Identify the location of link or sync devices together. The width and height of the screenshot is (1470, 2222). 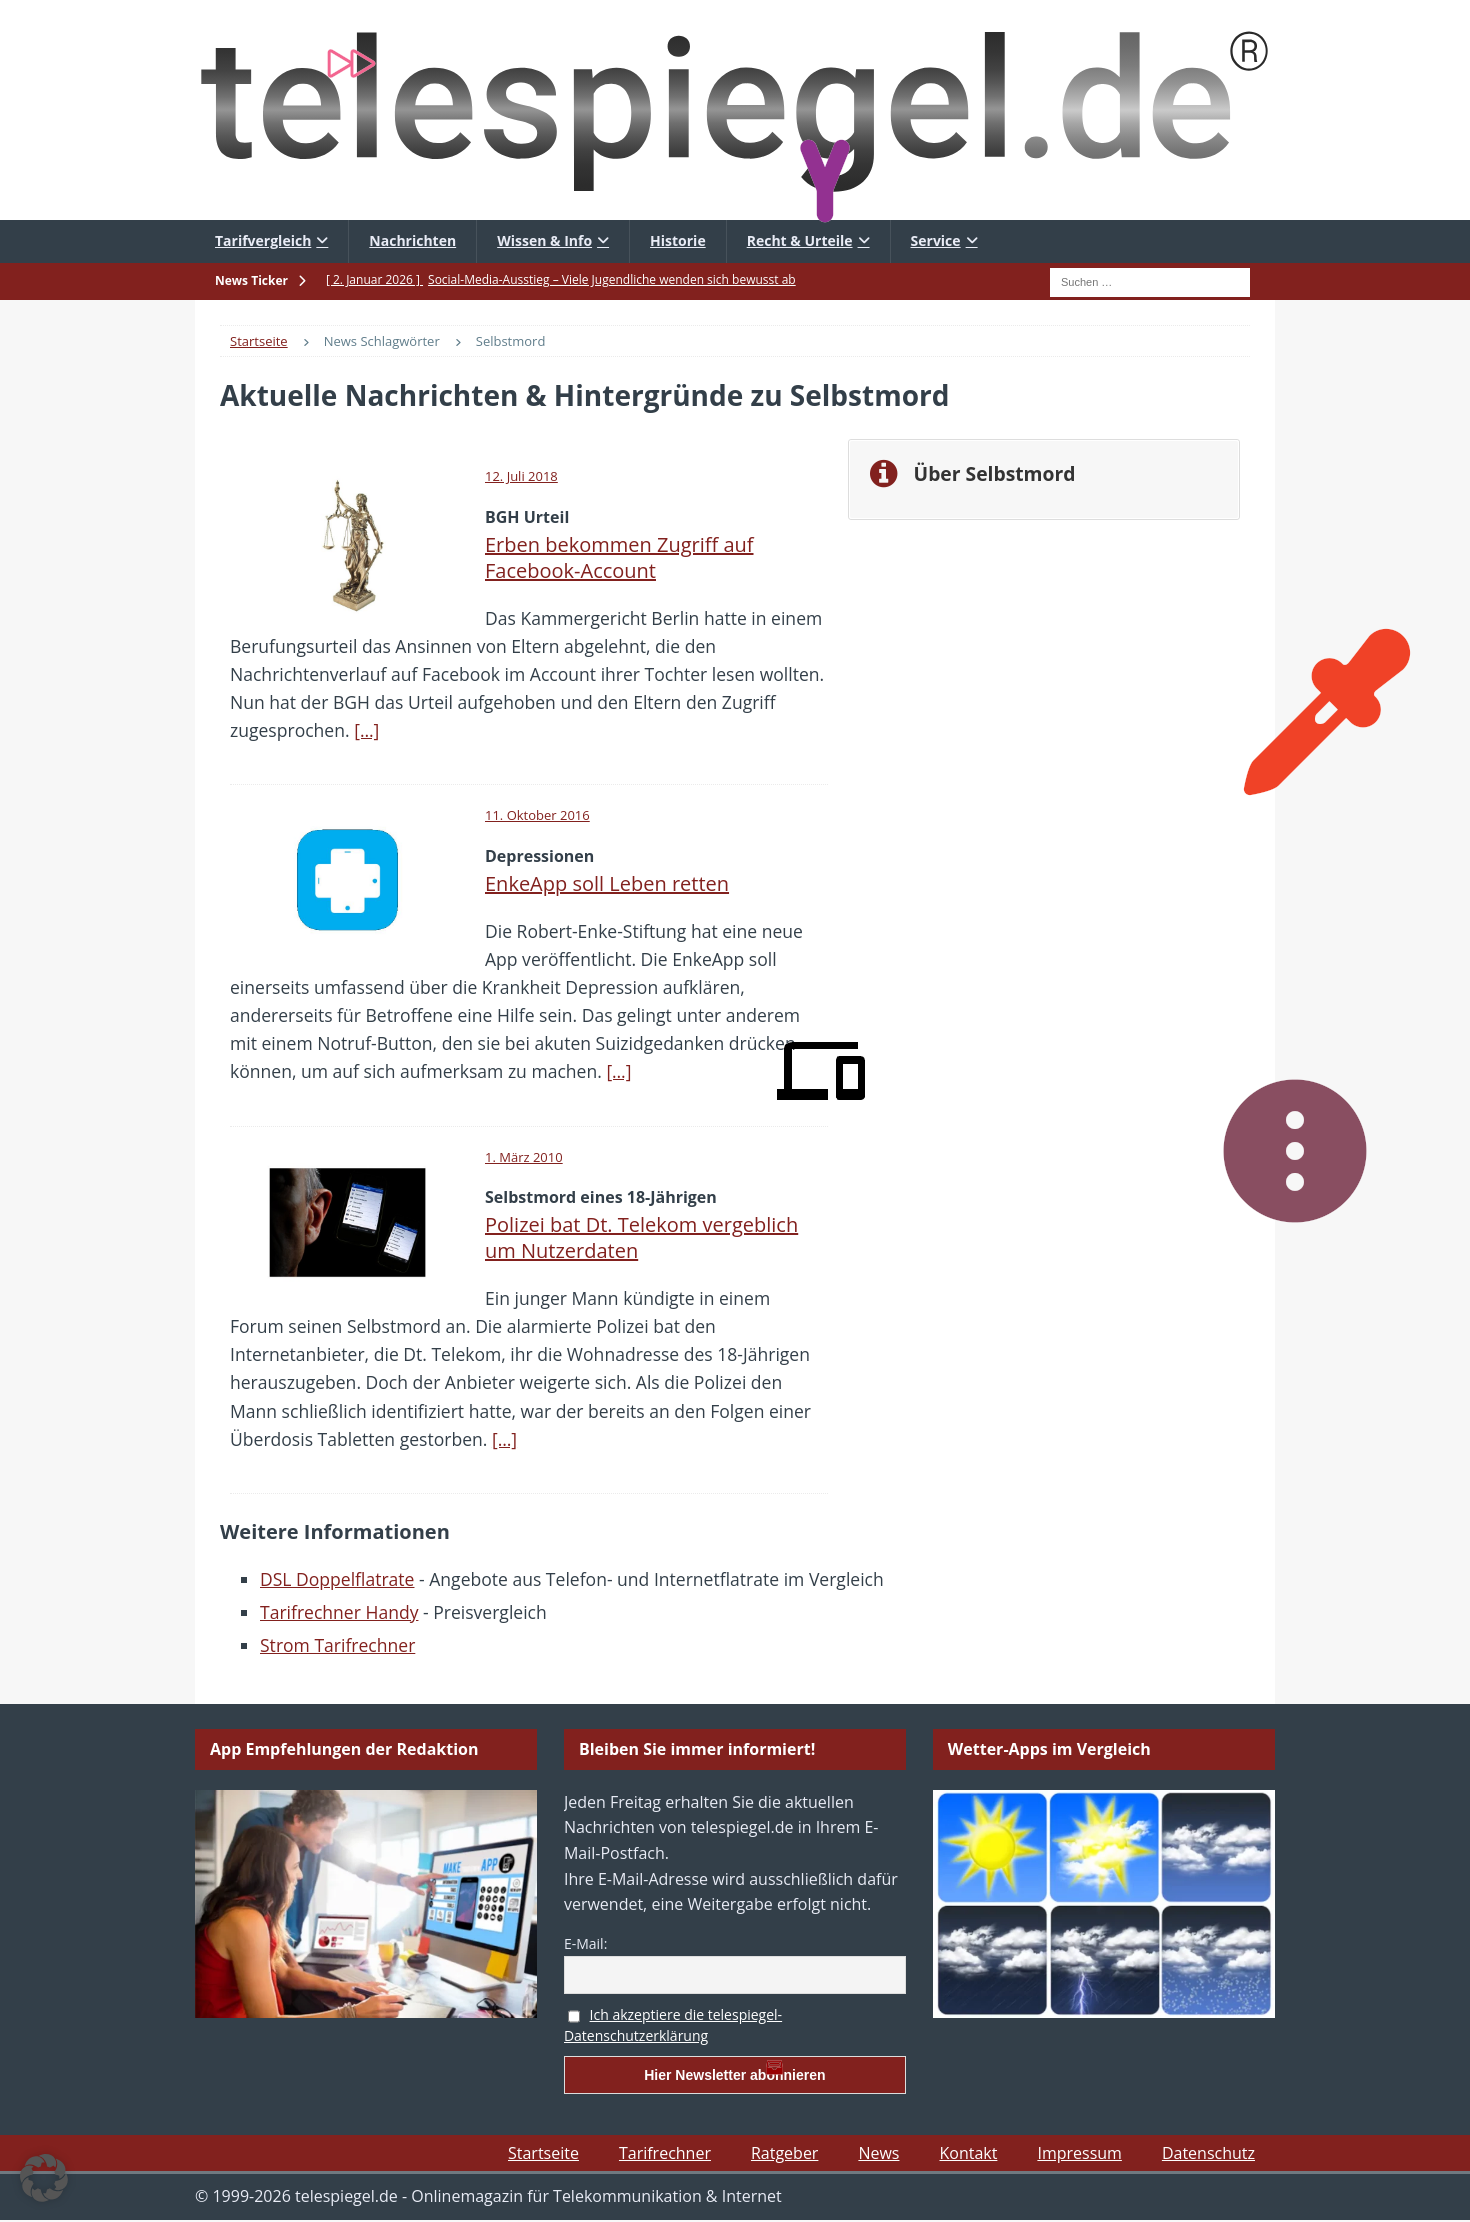
(821, 1071).